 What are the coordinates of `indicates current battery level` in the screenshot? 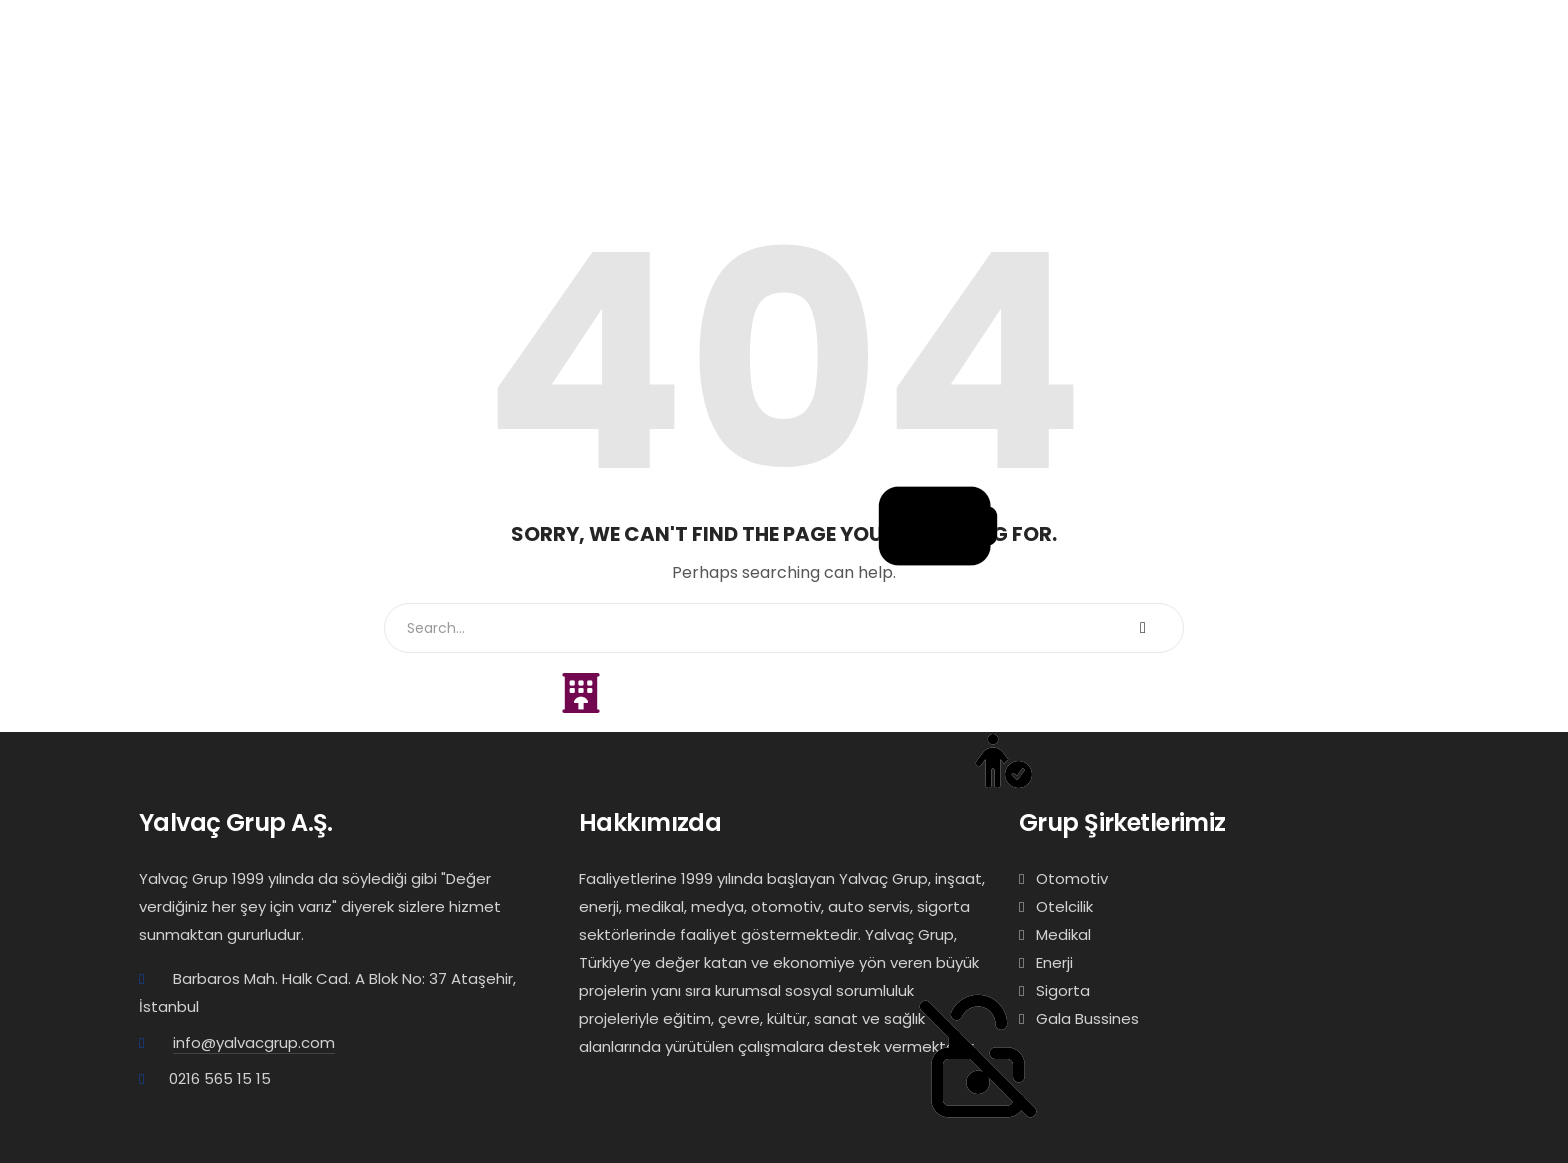 It's located at (938, 526).